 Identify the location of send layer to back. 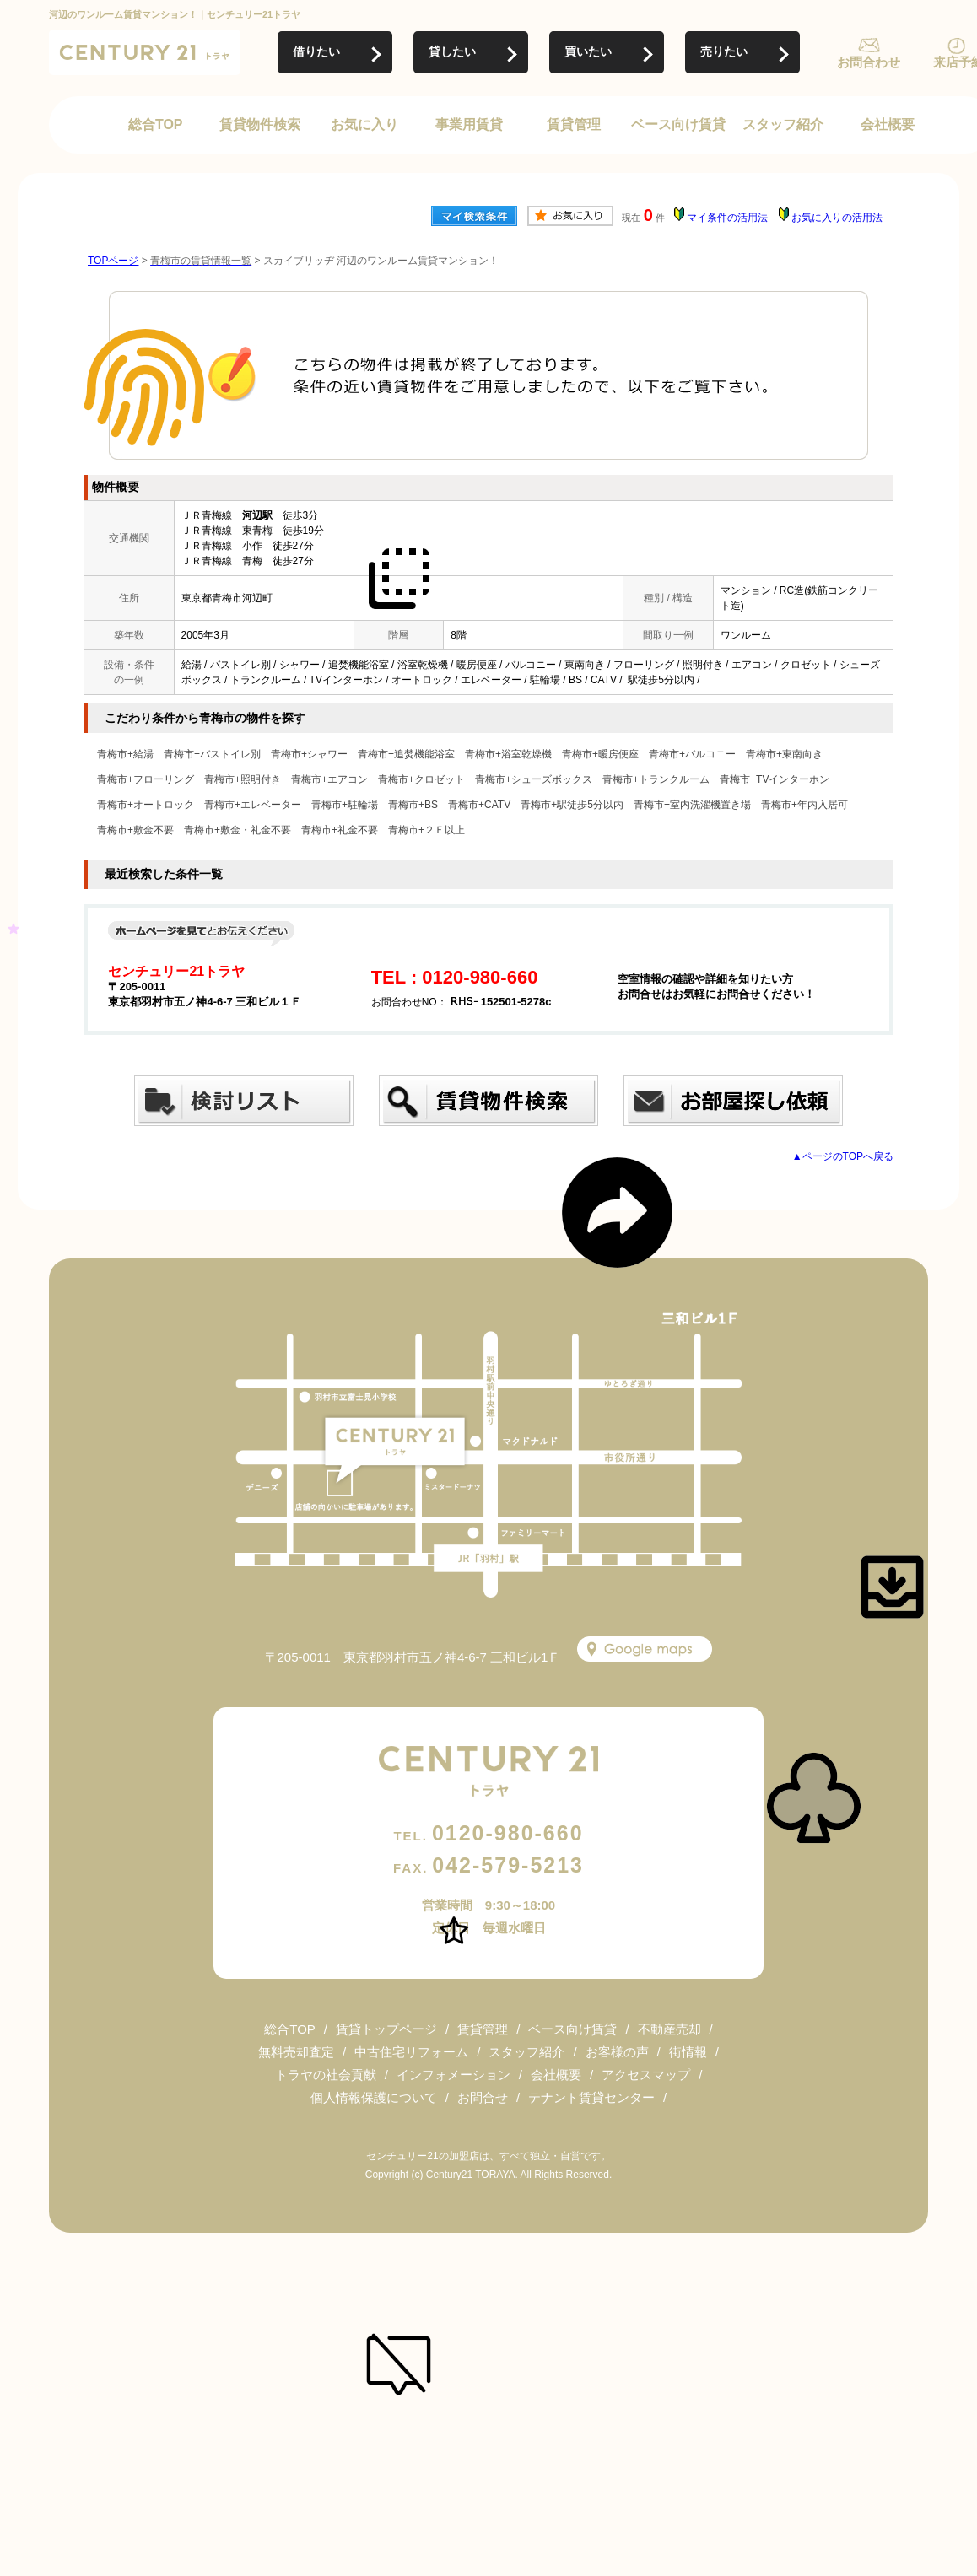
(399, 579).